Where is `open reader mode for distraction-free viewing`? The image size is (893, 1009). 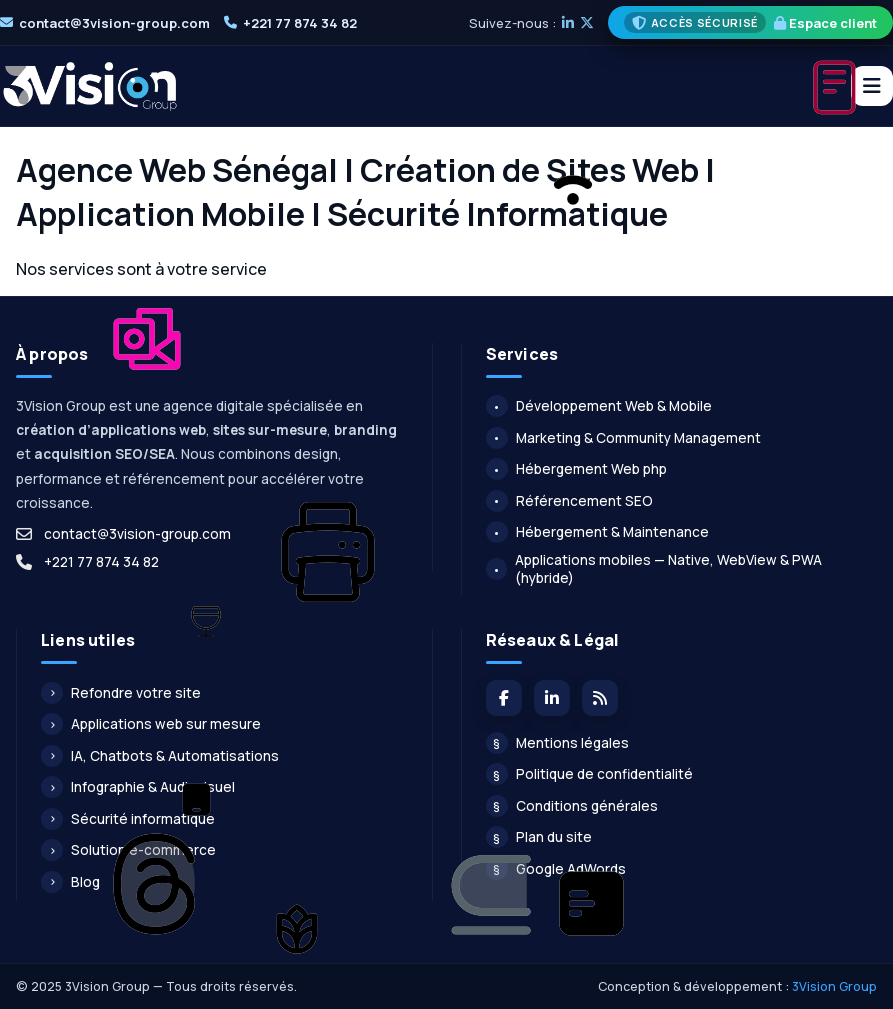
open reader mode for distraction-free viewing is located at coordinates (834, 87).